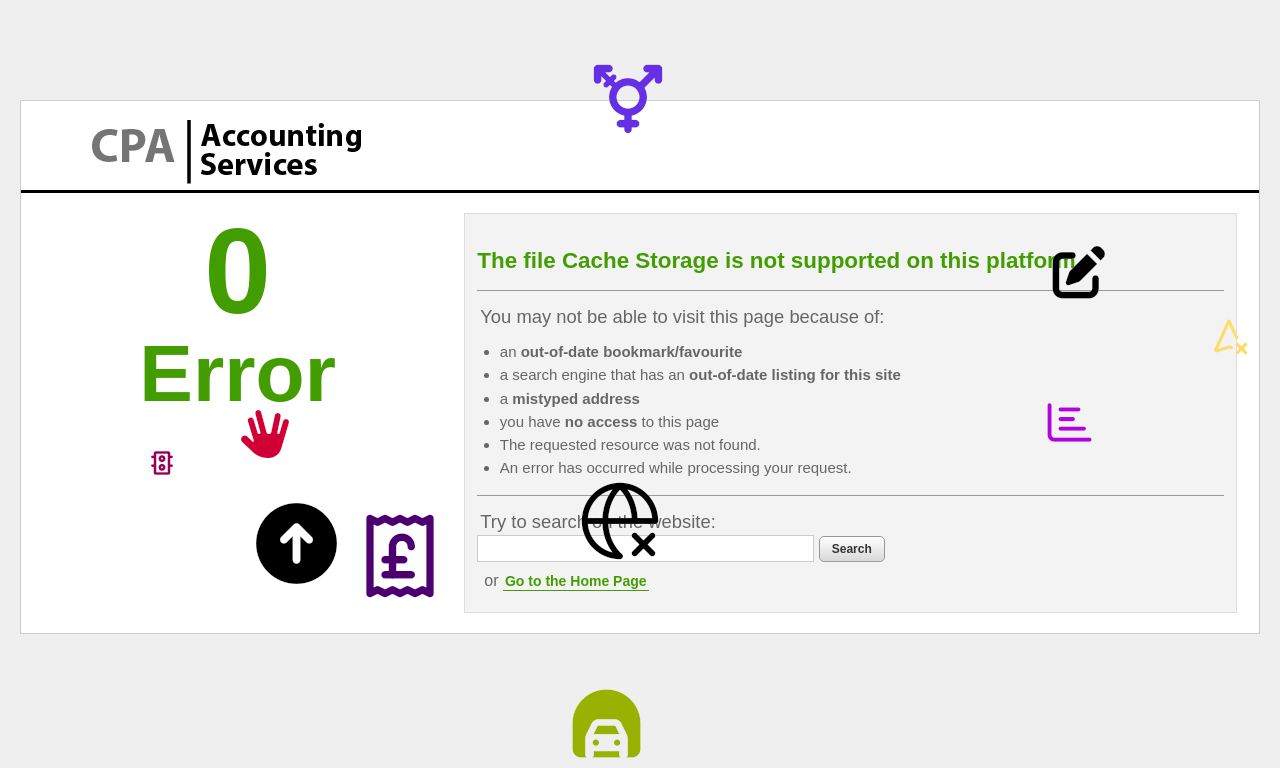  What do you see at coordinates (162, 463) in the screenshot?
I see `traffic light or signal indicator` at bounding box center [162, 463].